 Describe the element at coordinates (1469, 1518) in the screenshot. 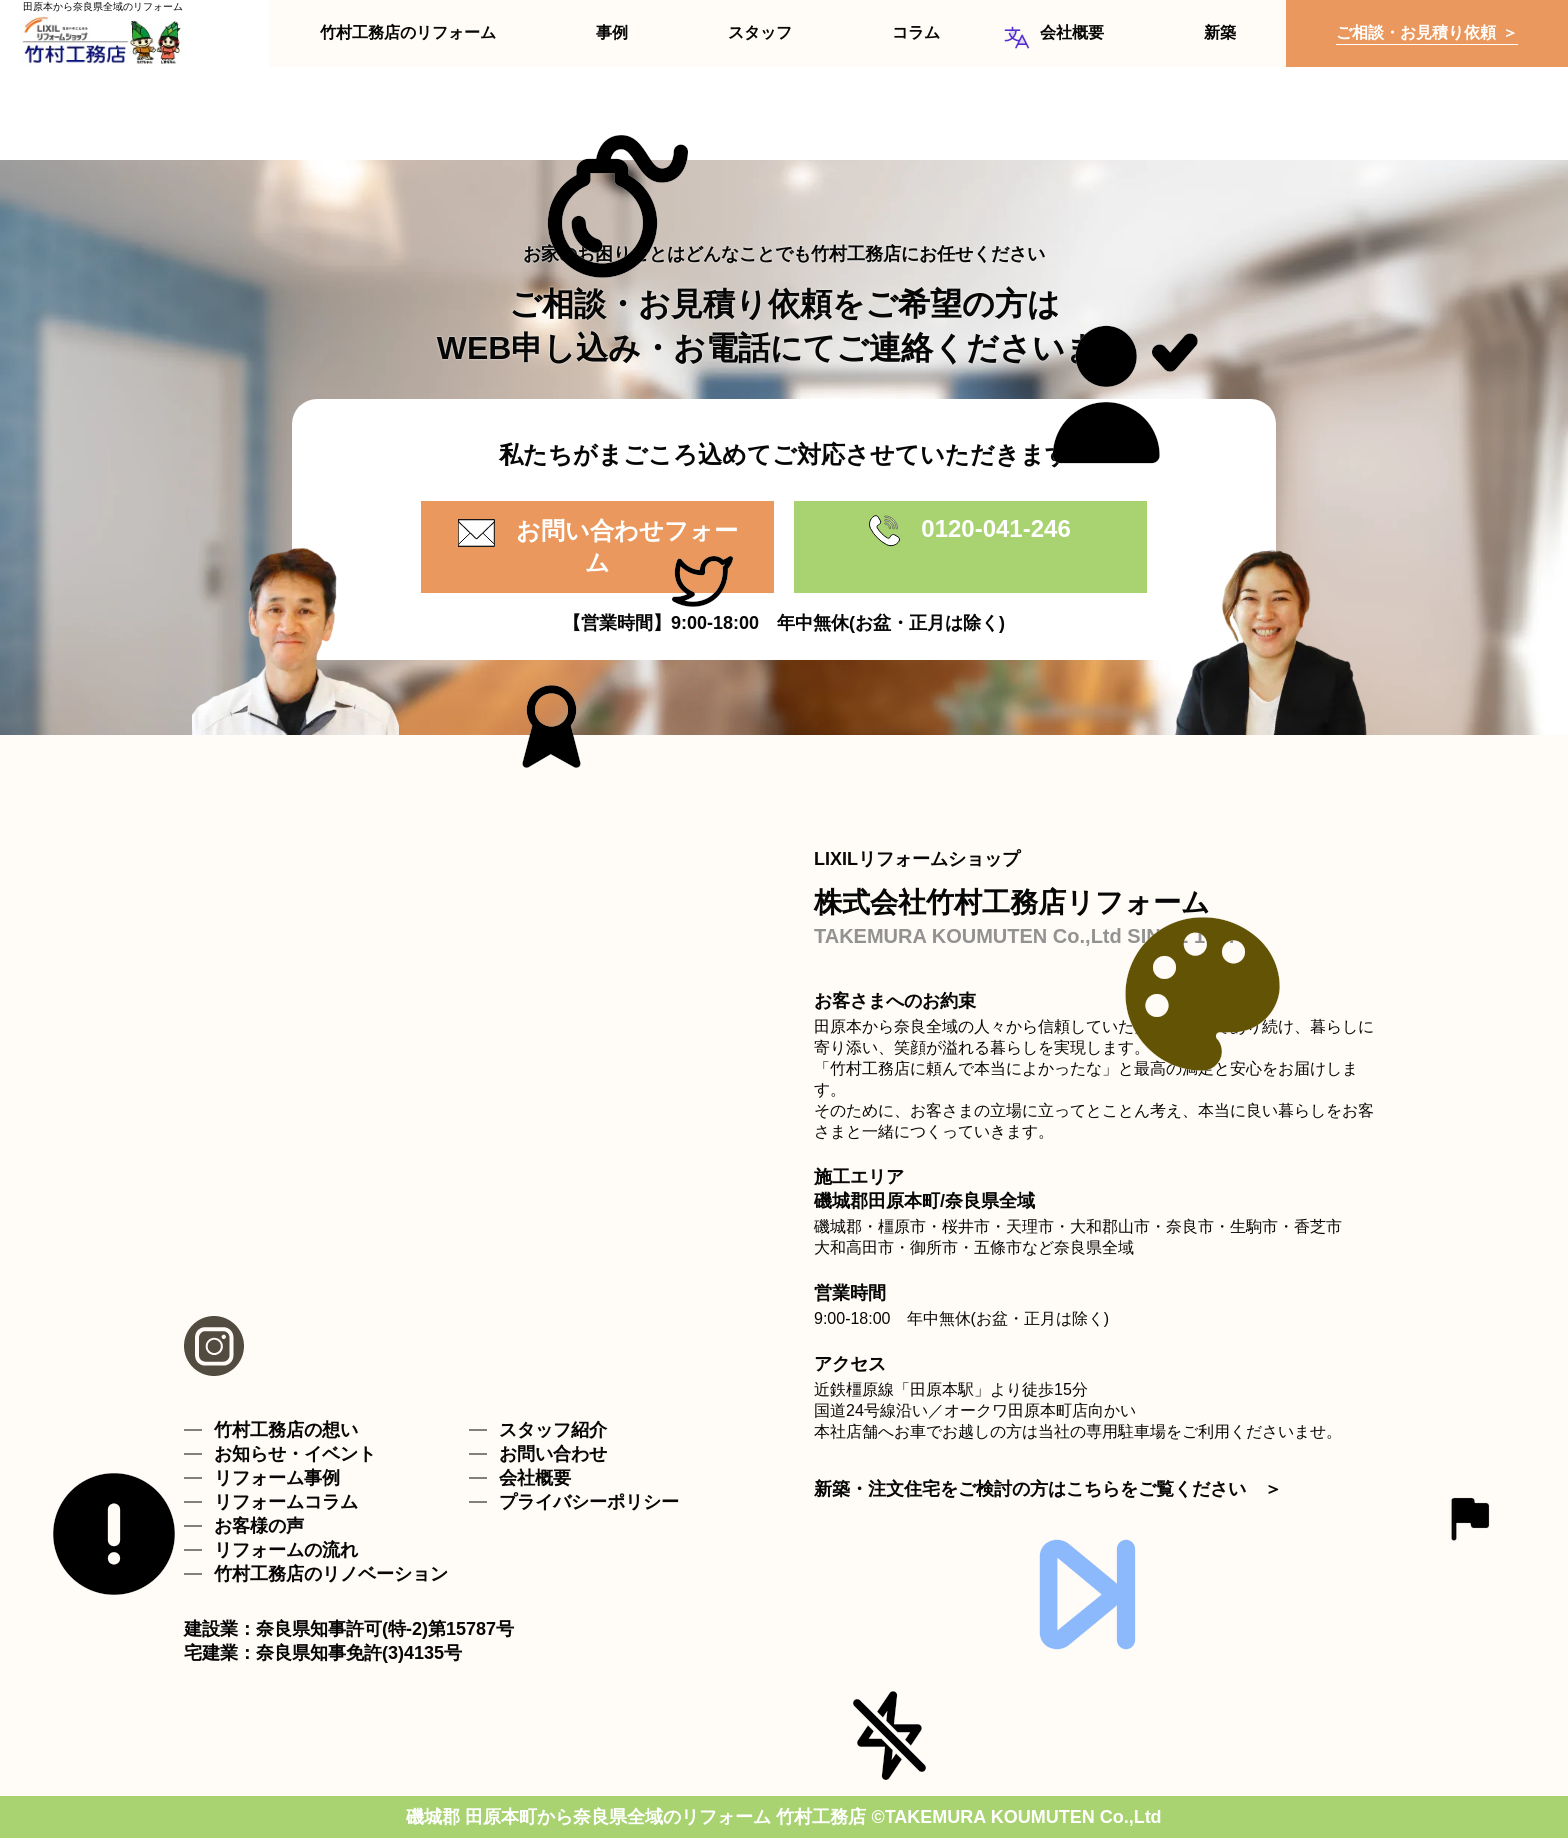

I see `flag or bookmark this item` at that location.